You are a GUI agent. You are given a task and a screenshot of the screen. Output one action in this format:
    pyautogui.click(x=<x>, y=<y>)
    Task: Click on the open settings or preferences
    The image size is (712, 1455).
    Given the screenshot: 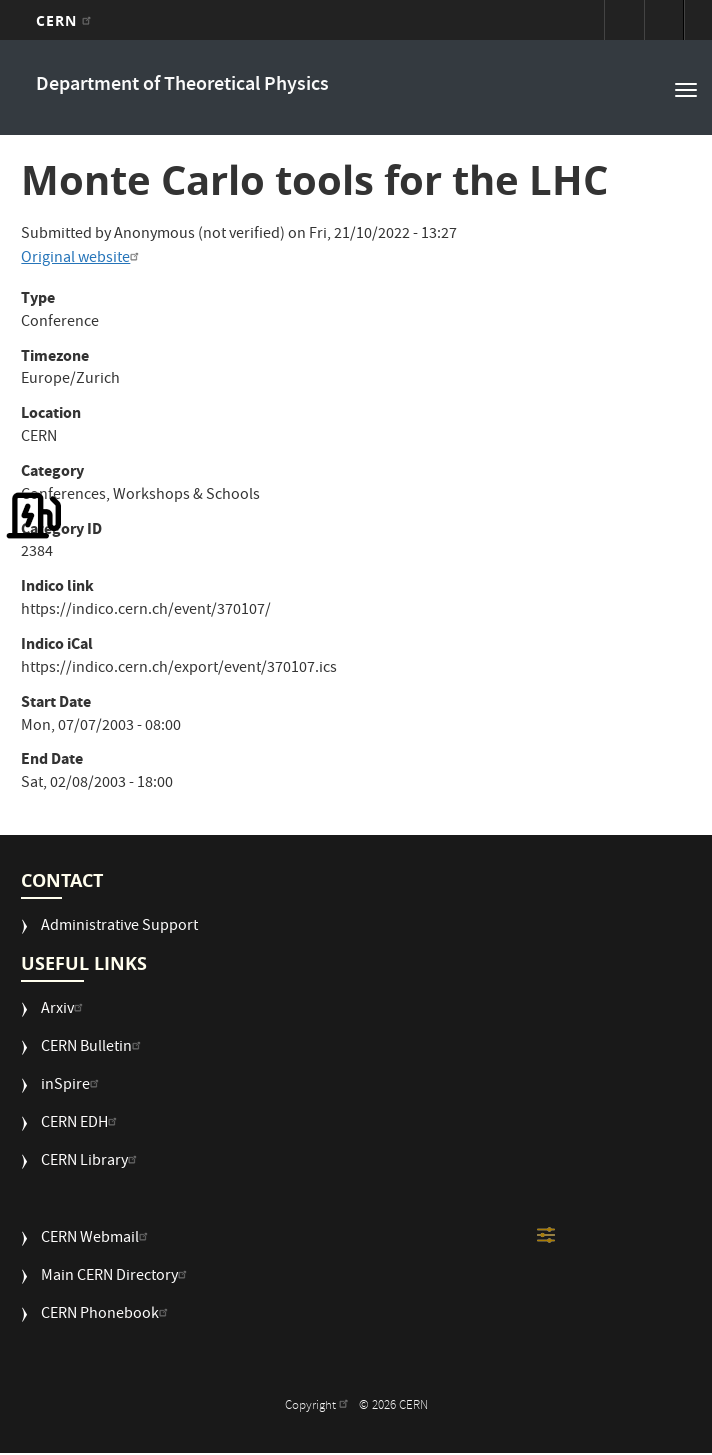 What is the action you would take?
    pyautogui.click(x=546, y=1235)
    